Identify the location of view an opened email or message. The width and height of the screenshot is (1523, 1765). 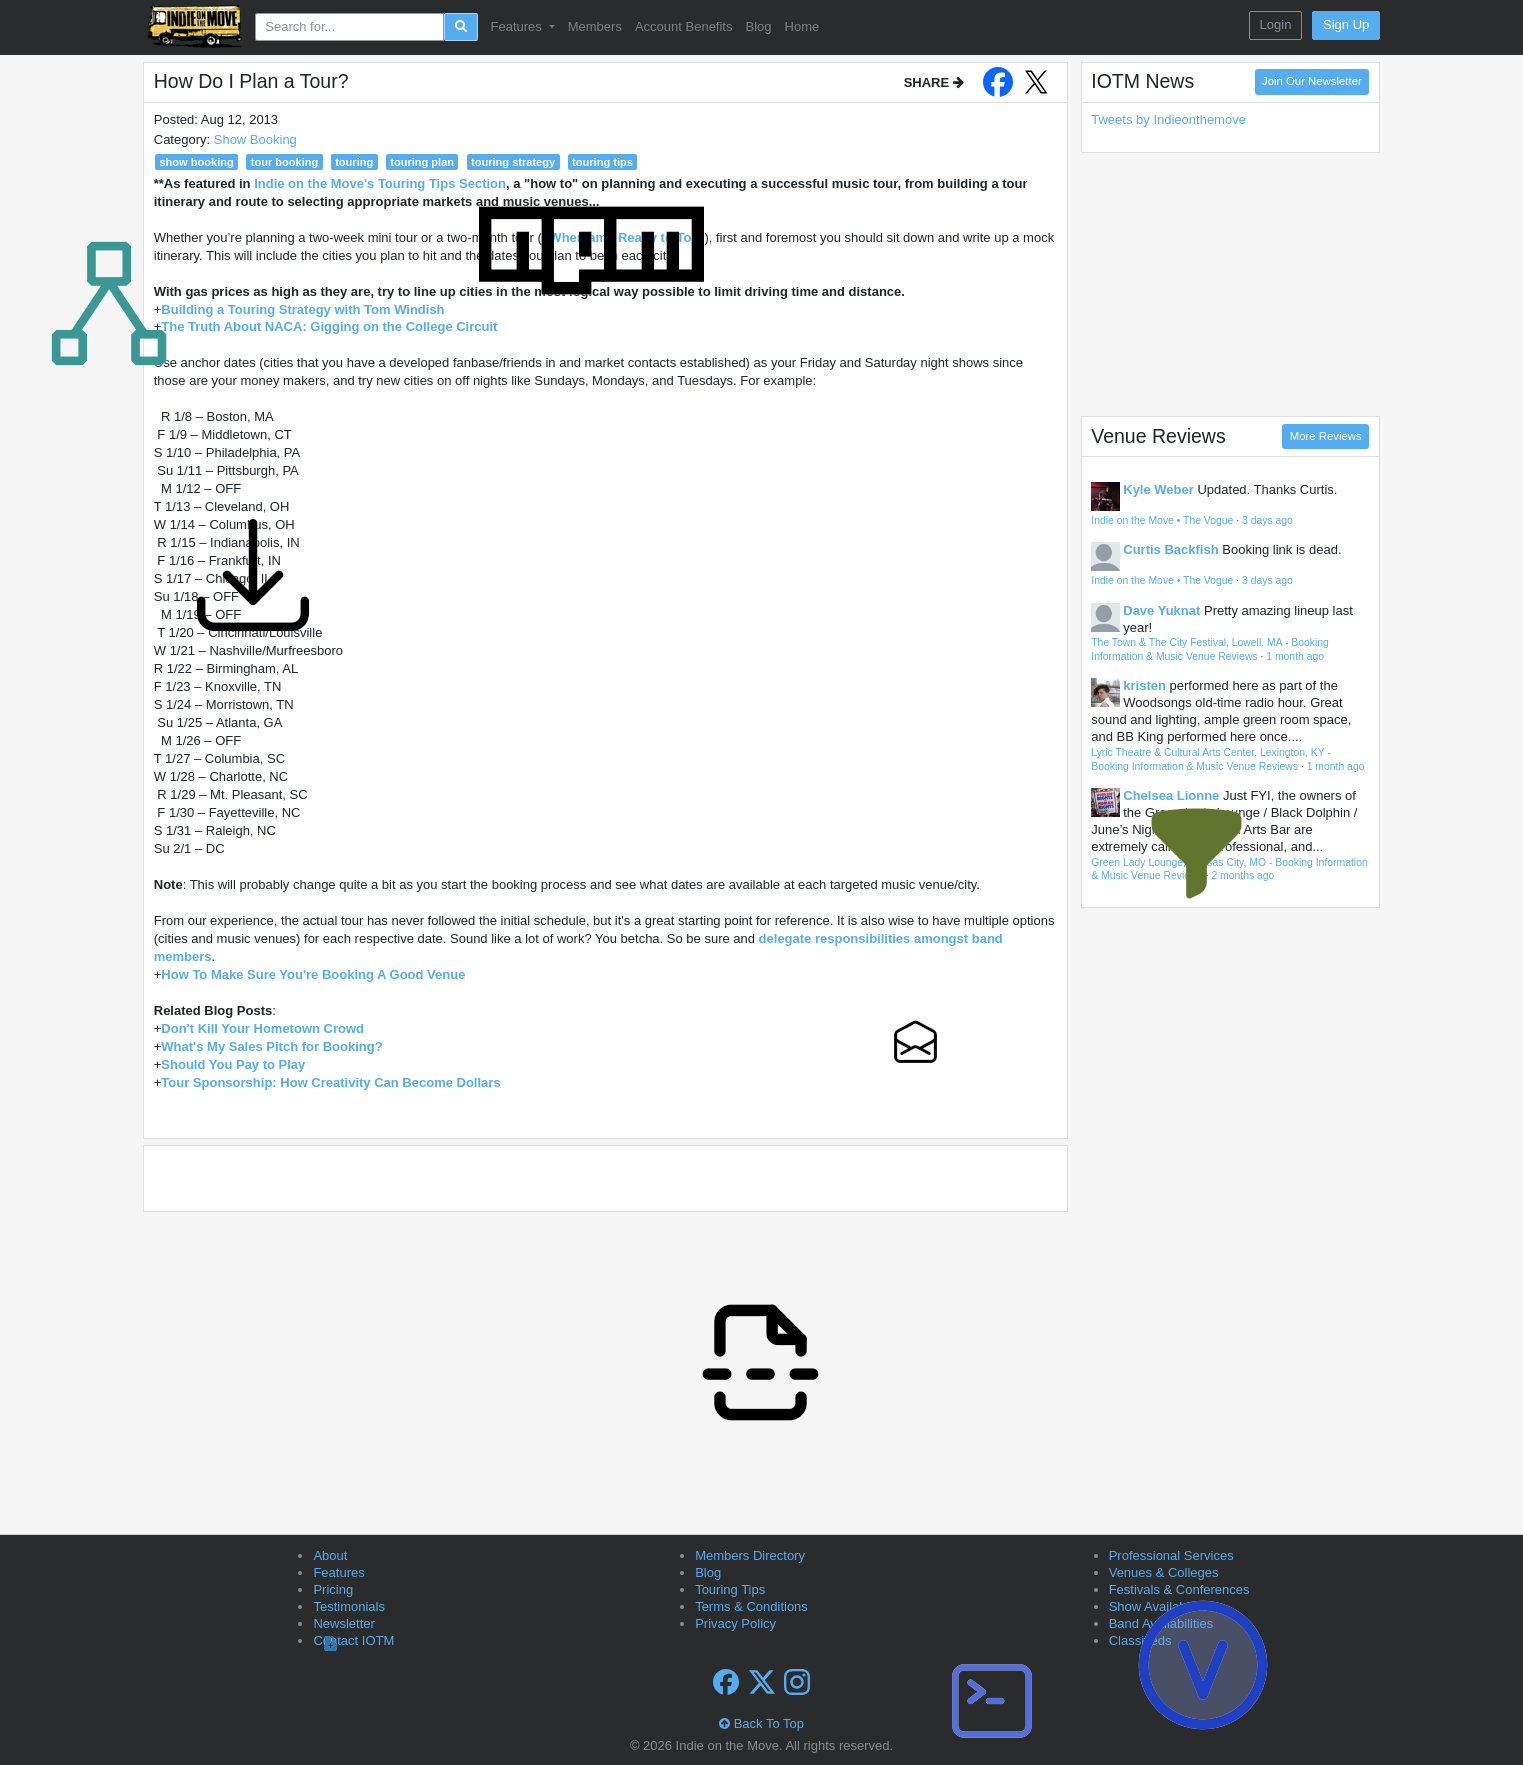
(915, 1041).